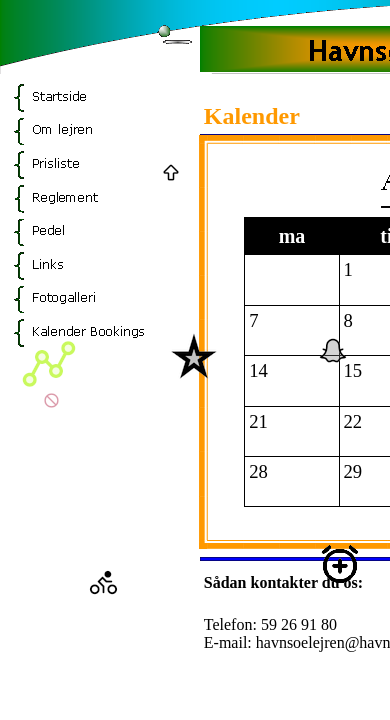 The height and width of the screenshot is (720, 390). I want to click on open snapchat app, so click(333, 351).